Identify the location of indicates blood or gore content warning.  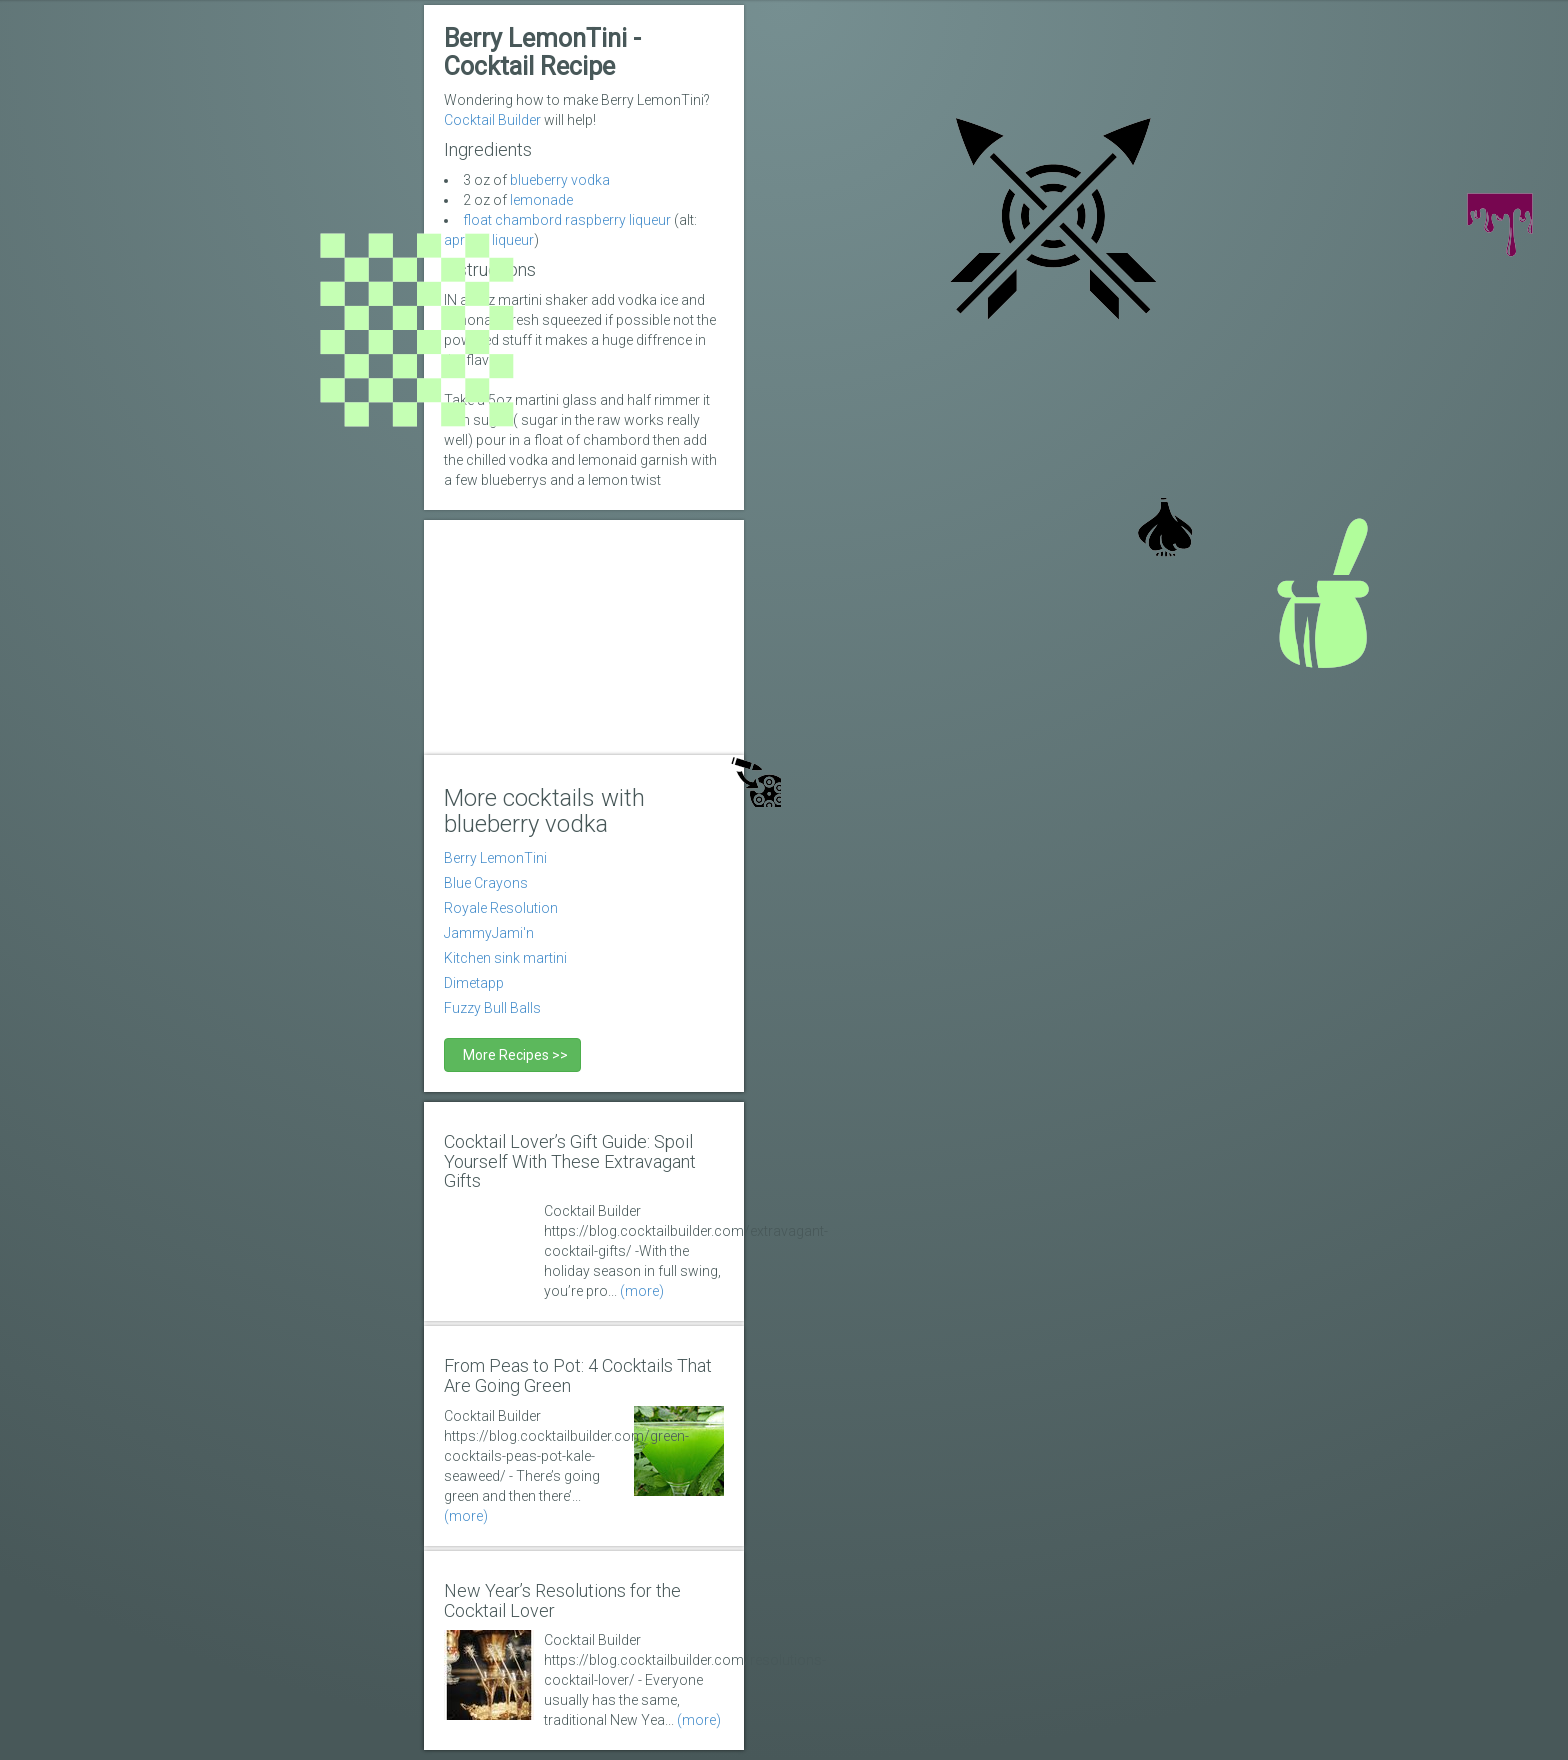
(1500, 226).